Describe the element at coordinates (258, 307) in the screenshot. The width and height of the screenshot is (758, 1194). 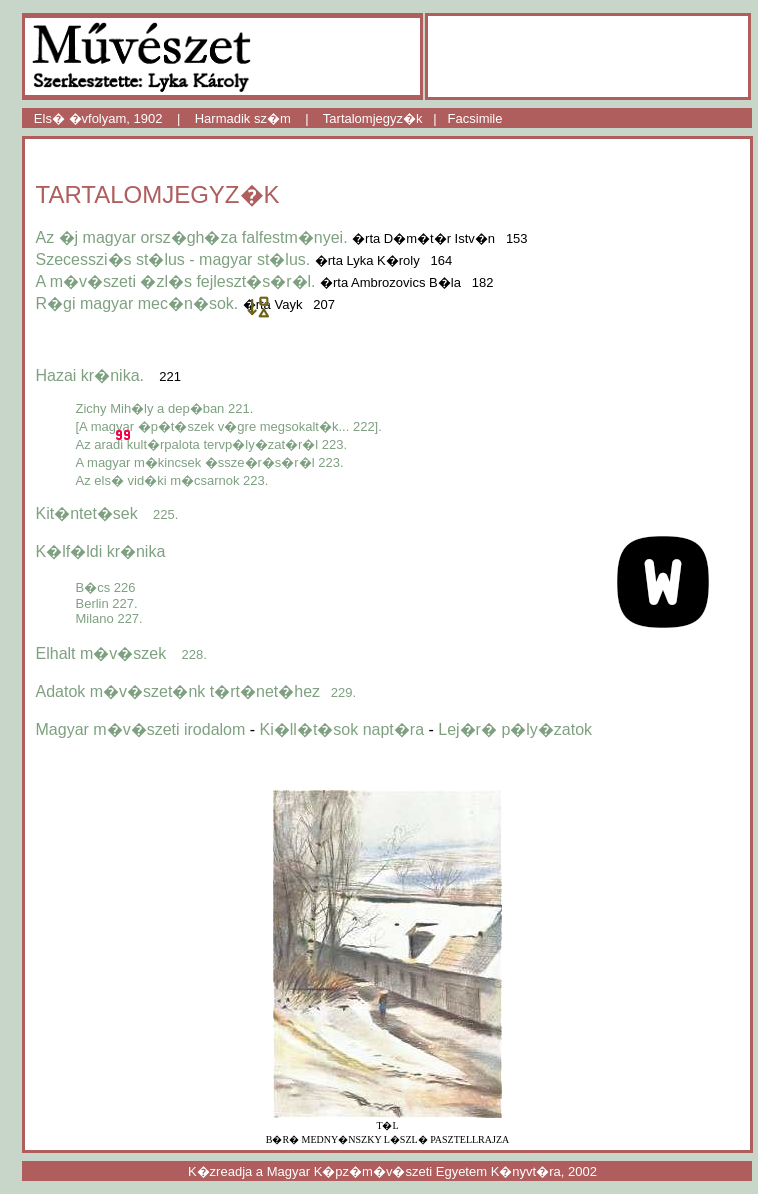
I see `sort items in ascending order` at that location.